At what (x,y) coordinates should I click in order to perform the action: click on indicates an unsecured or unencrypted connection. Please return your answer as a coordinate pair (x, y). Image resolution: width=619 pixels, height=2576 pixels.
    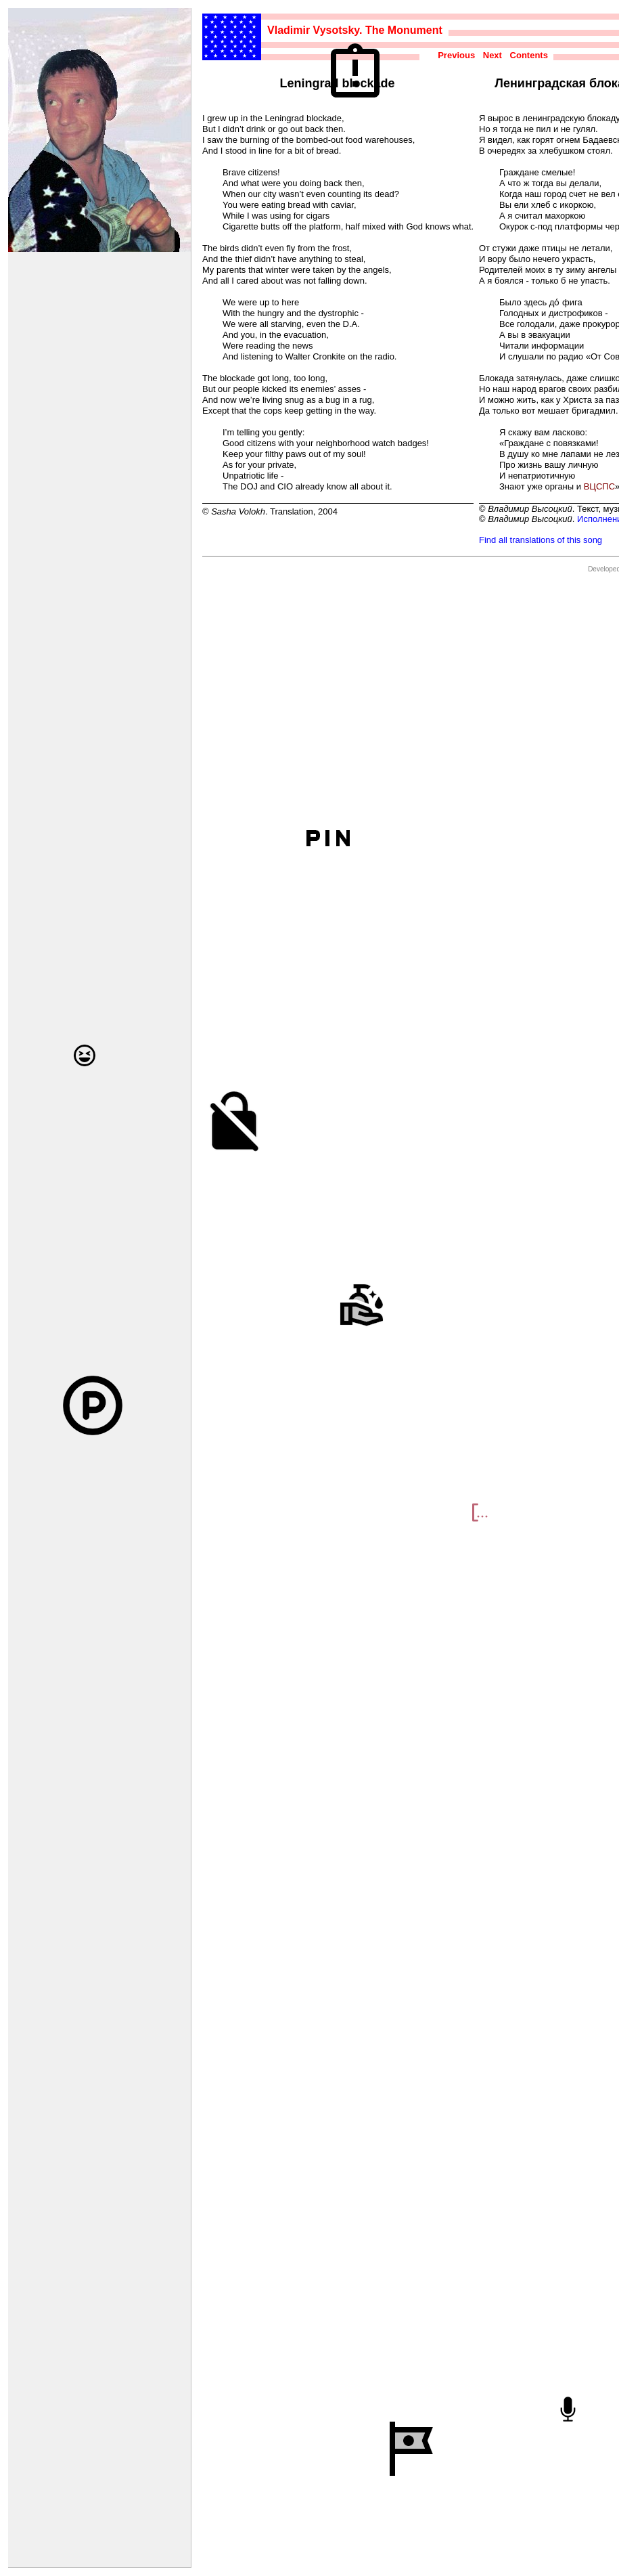
    Looking at the image, I should click on (234, 1122).